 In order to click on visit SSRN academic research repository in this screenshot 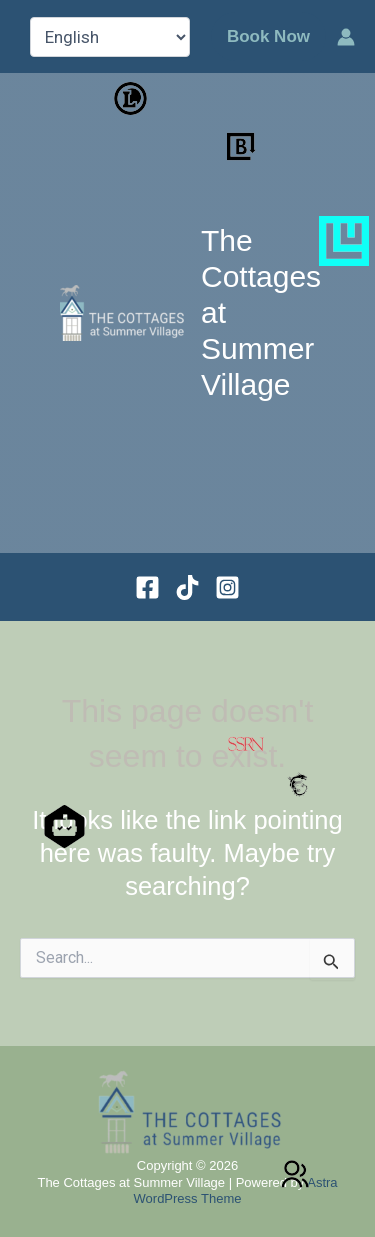, I will do `click(246, 744)`.